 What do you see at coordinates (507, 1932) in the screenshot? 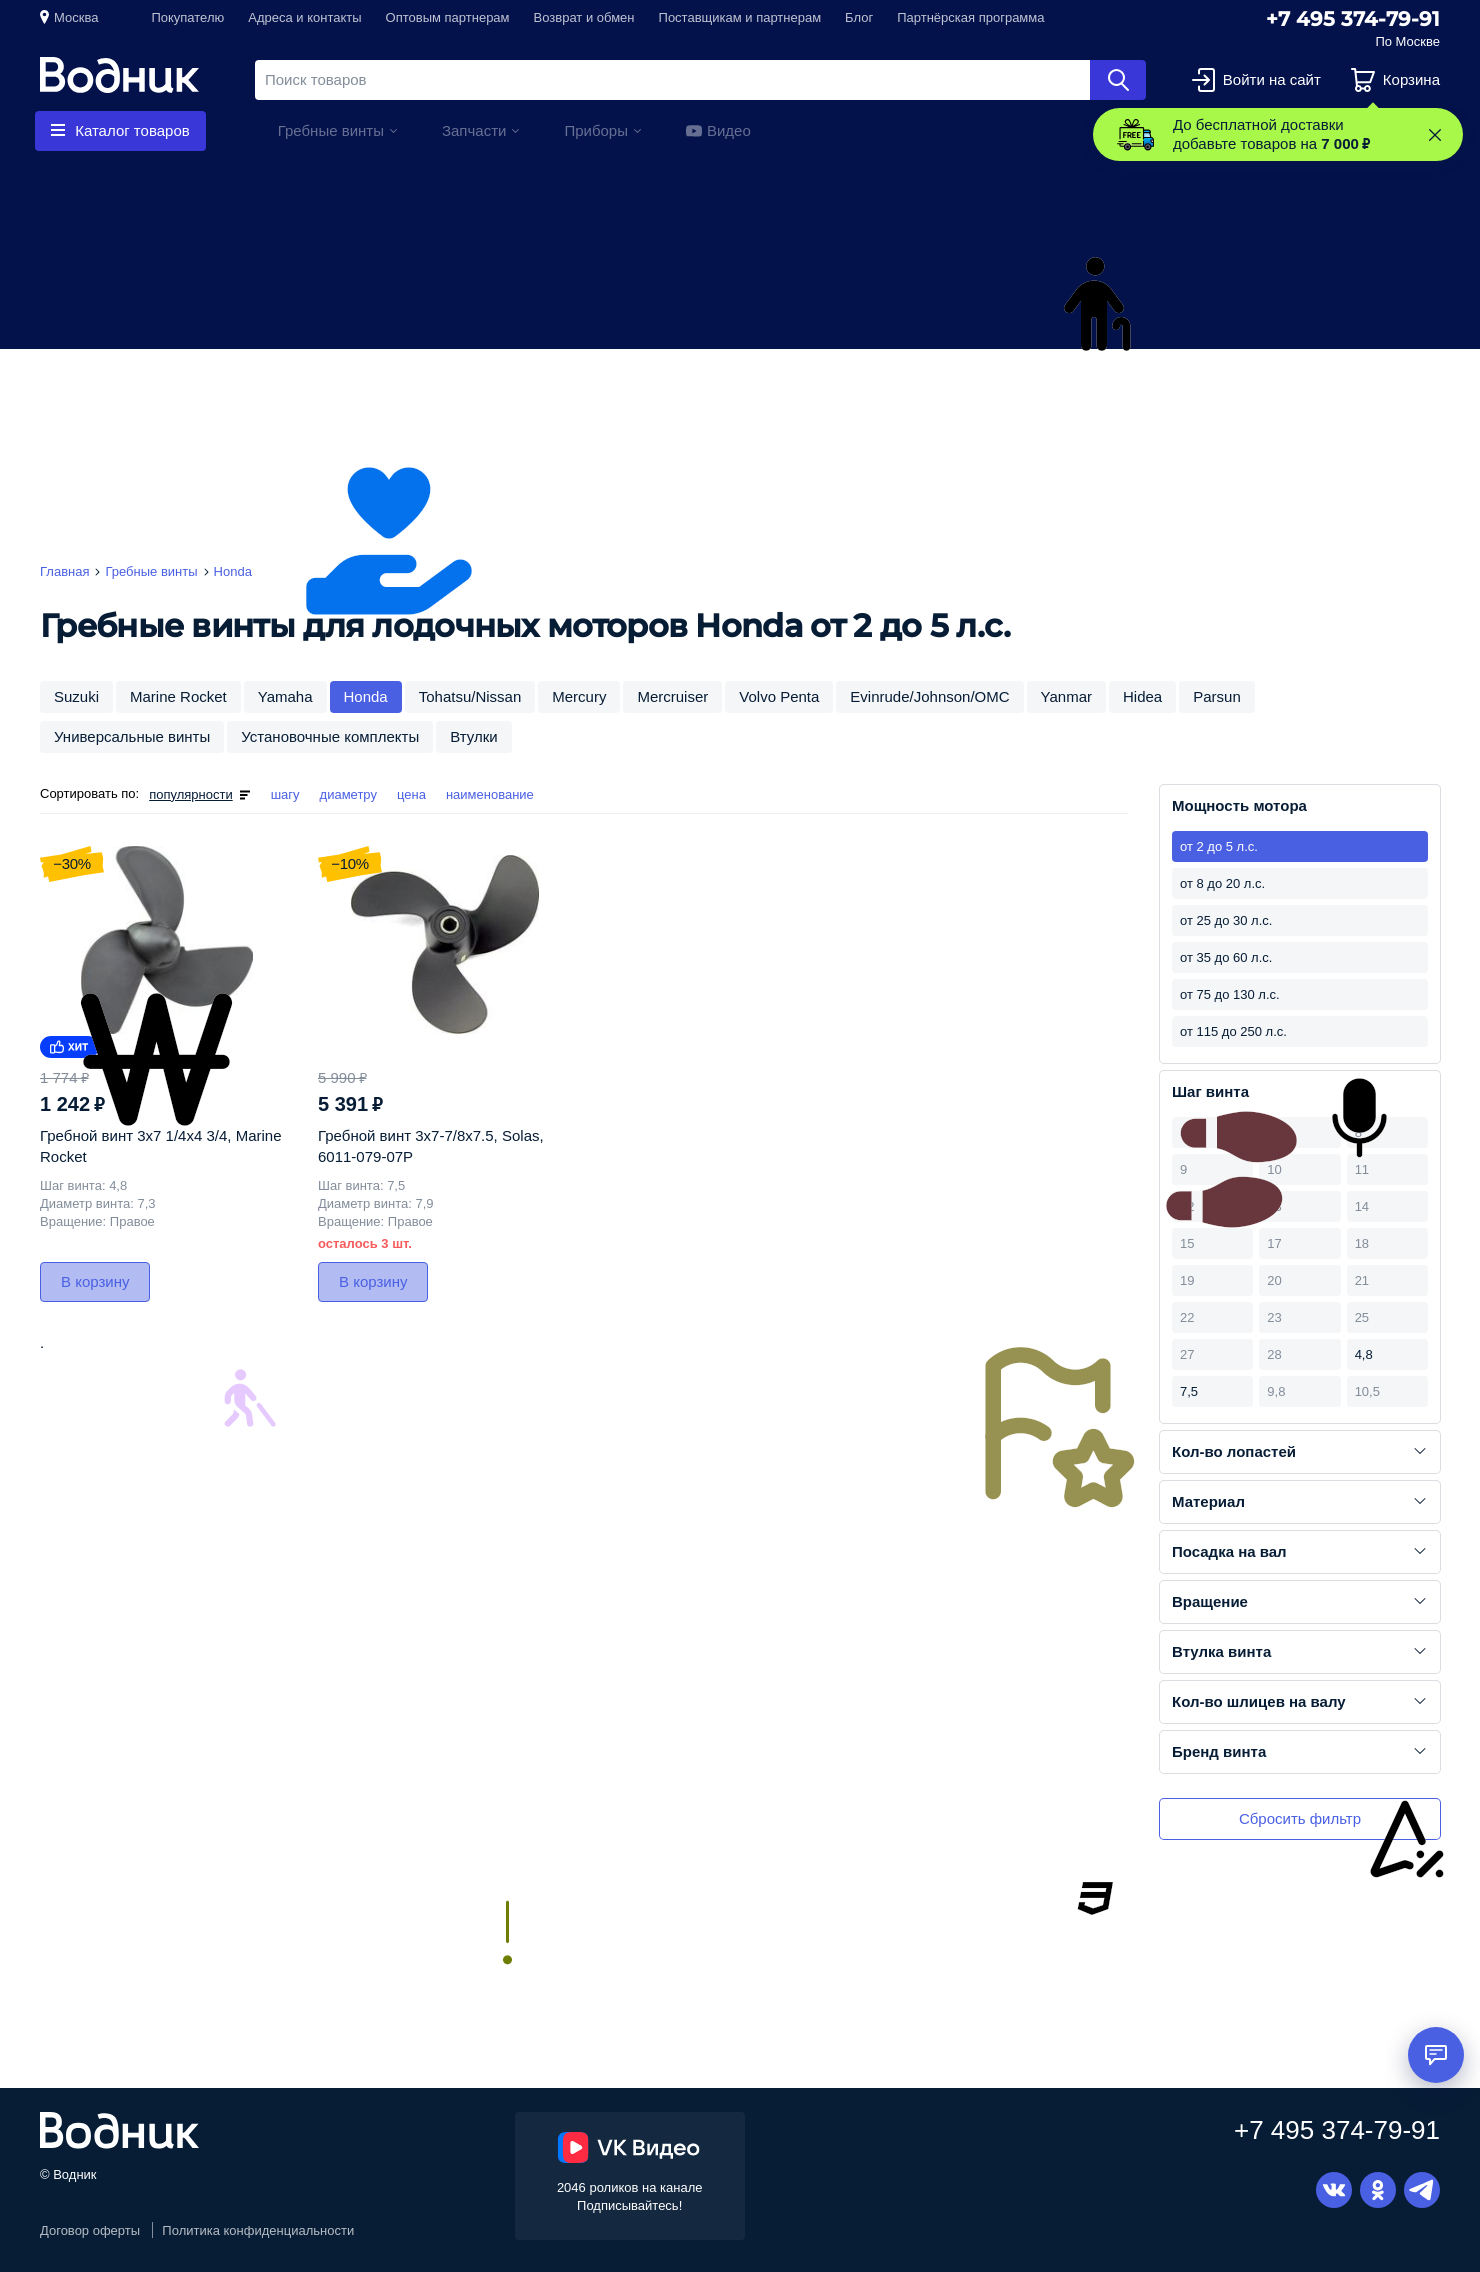
I see `indicates a warning or alert requiring attention` at bounding box center [507, 1932].